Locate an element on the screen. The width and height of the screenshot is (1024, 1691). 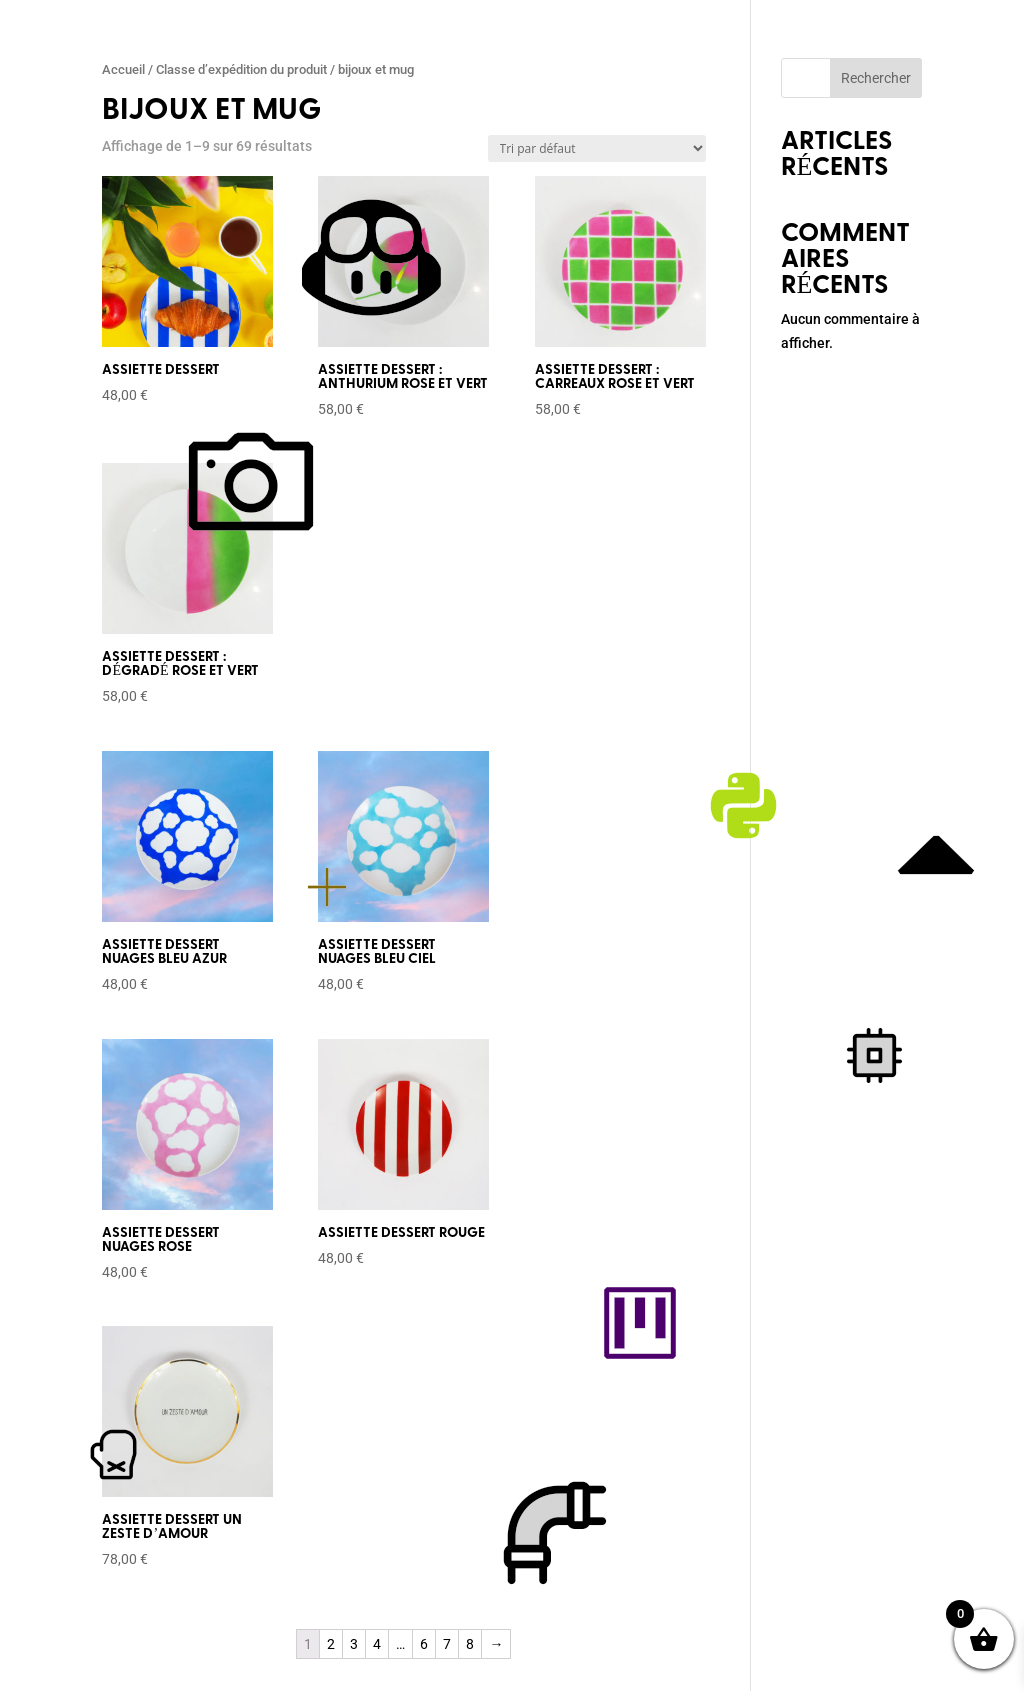
access boxing or martial arts content is located at coordinates (114, 1455).